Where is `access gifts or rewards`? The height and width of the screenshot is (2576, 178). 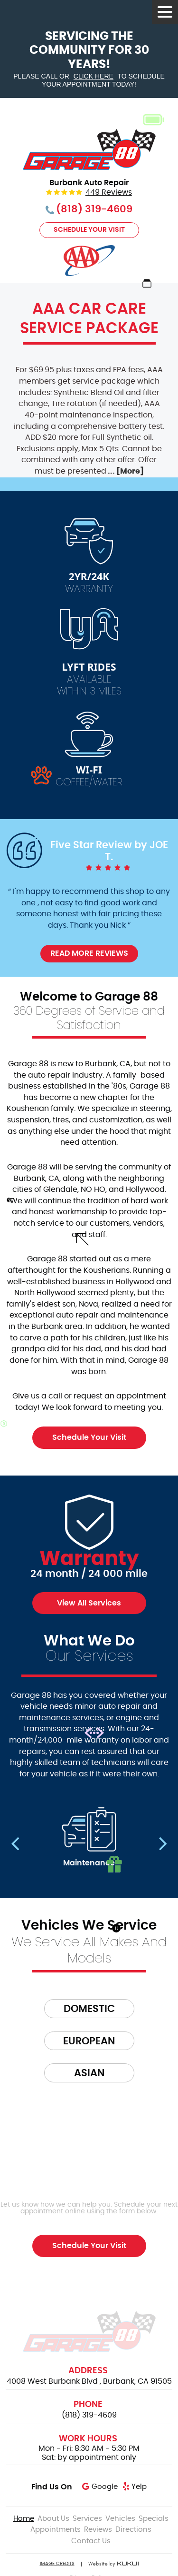
access gifts or rewards is located at coordinates (114, 1864).